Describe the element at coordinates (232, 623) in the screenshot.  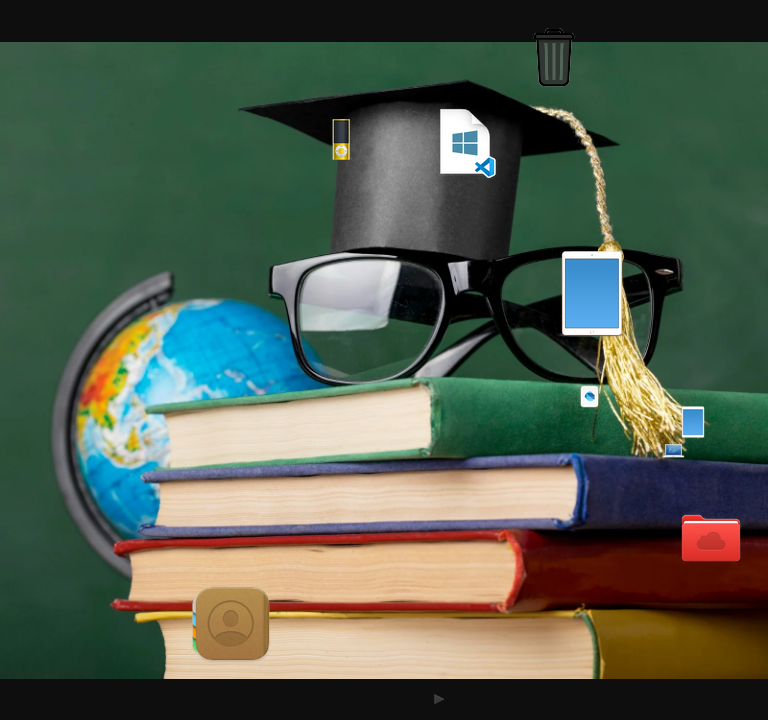
I see `open the contacts app` at that location.